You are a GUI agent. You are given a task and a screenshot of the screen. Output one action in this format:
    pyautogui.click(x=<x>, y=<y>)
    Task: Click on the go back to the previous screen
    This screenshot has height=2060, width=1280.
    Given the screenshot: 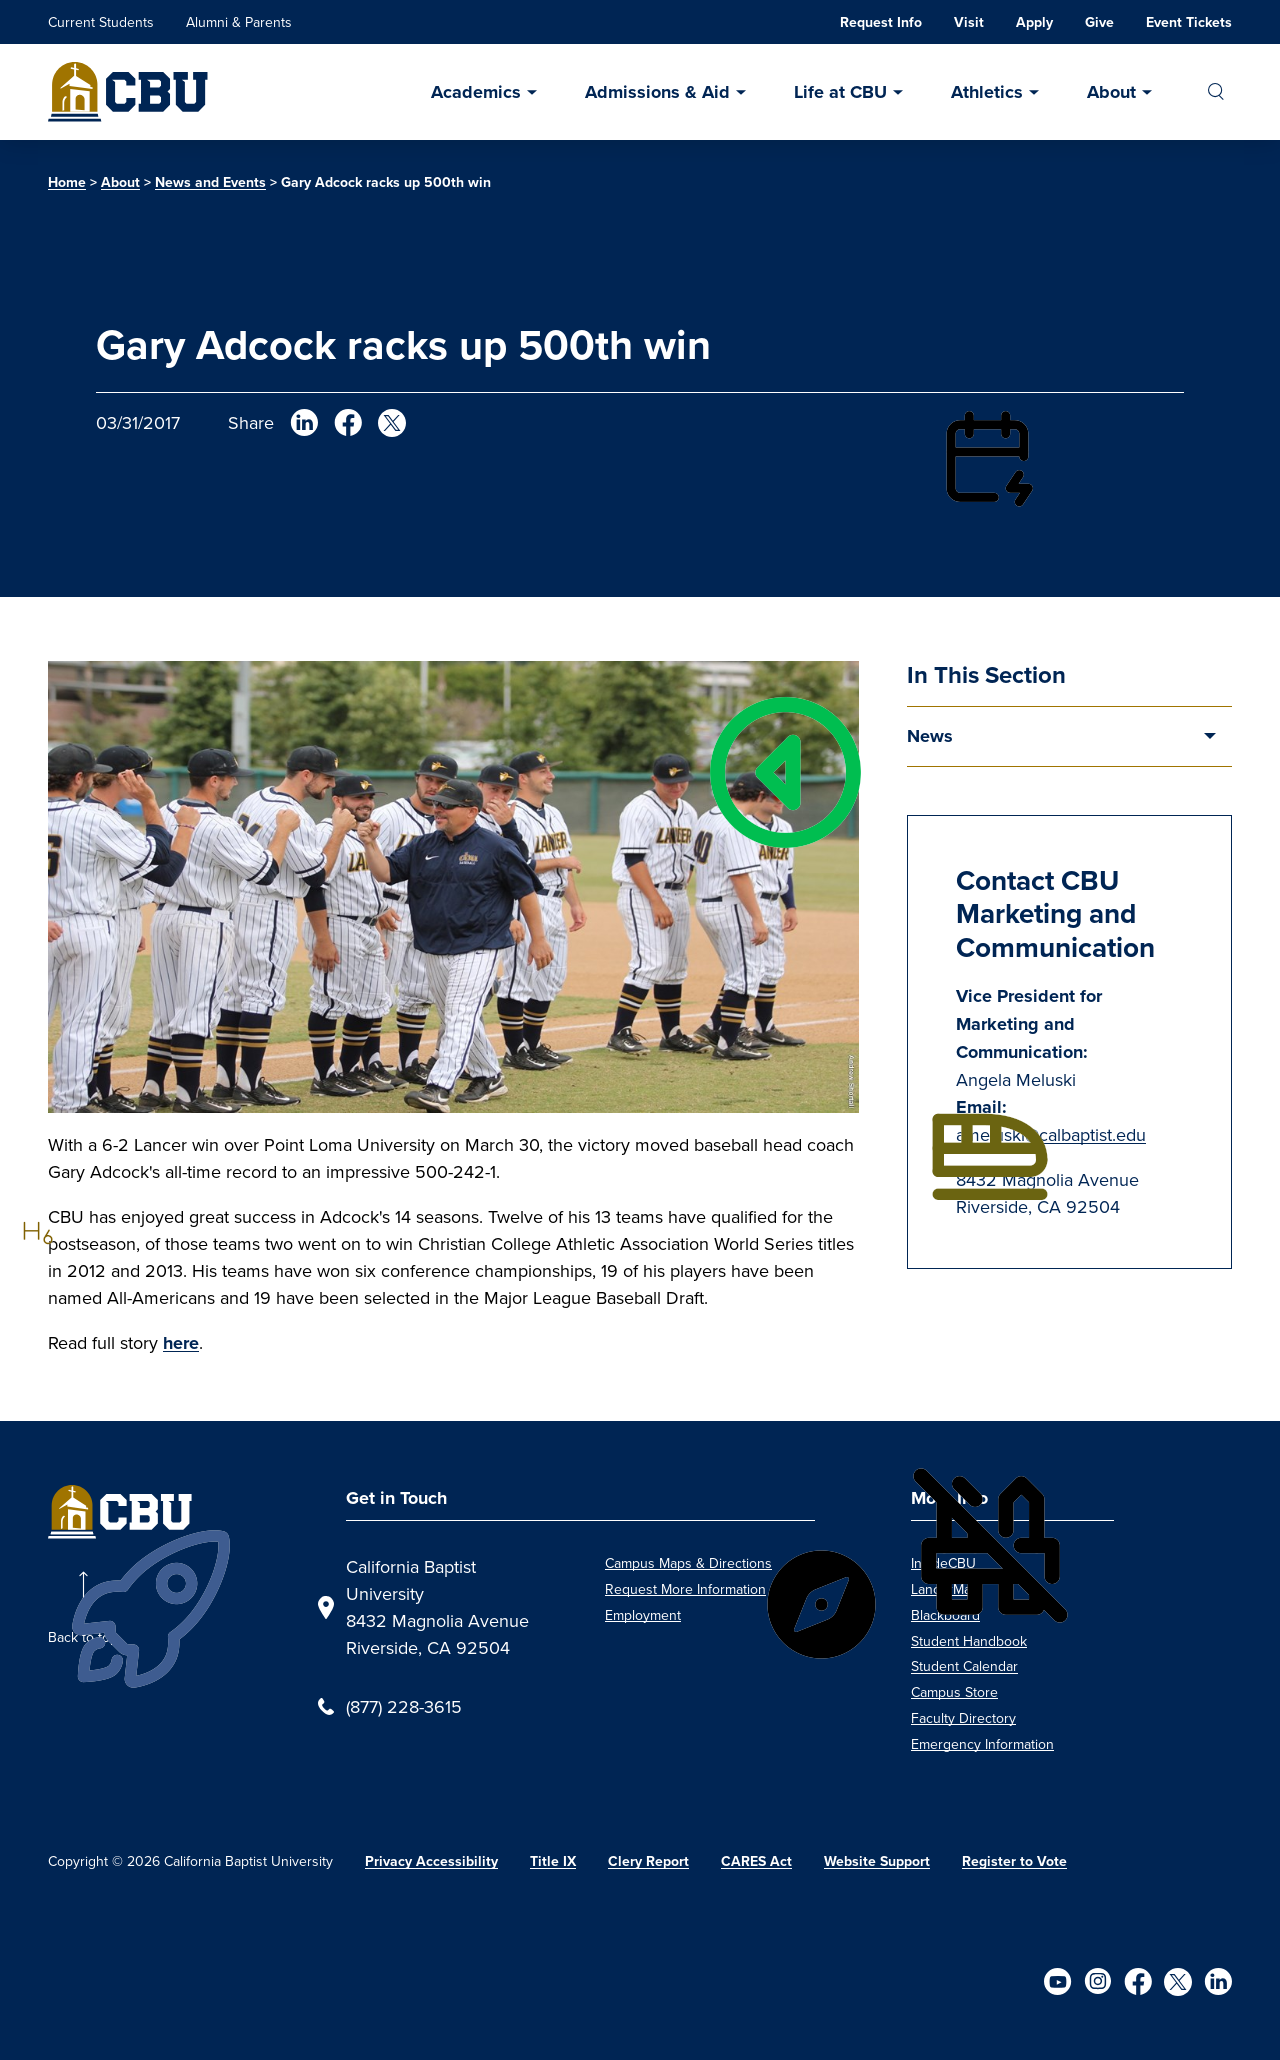 What is the action you would take?
    pyautogui.click(x=785, y=772)
    